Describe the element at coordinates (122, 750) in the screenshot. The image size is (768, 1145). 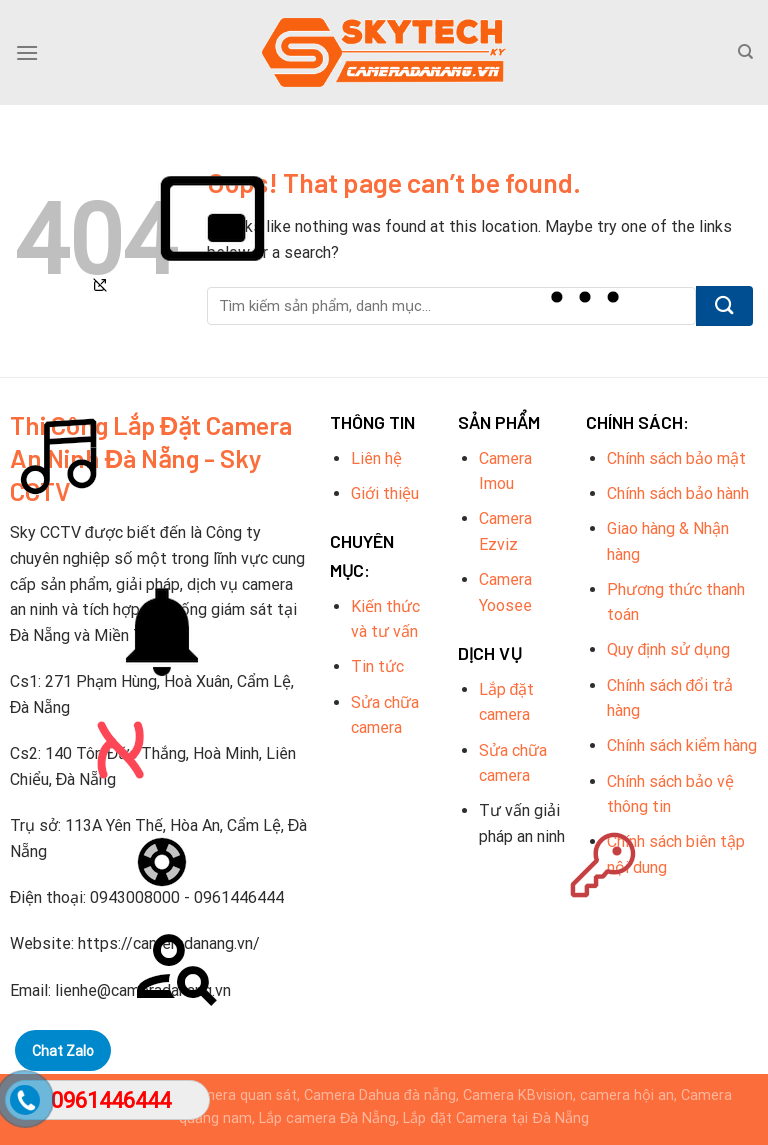
I see `switch to hebrew keyboard layout` at that location.